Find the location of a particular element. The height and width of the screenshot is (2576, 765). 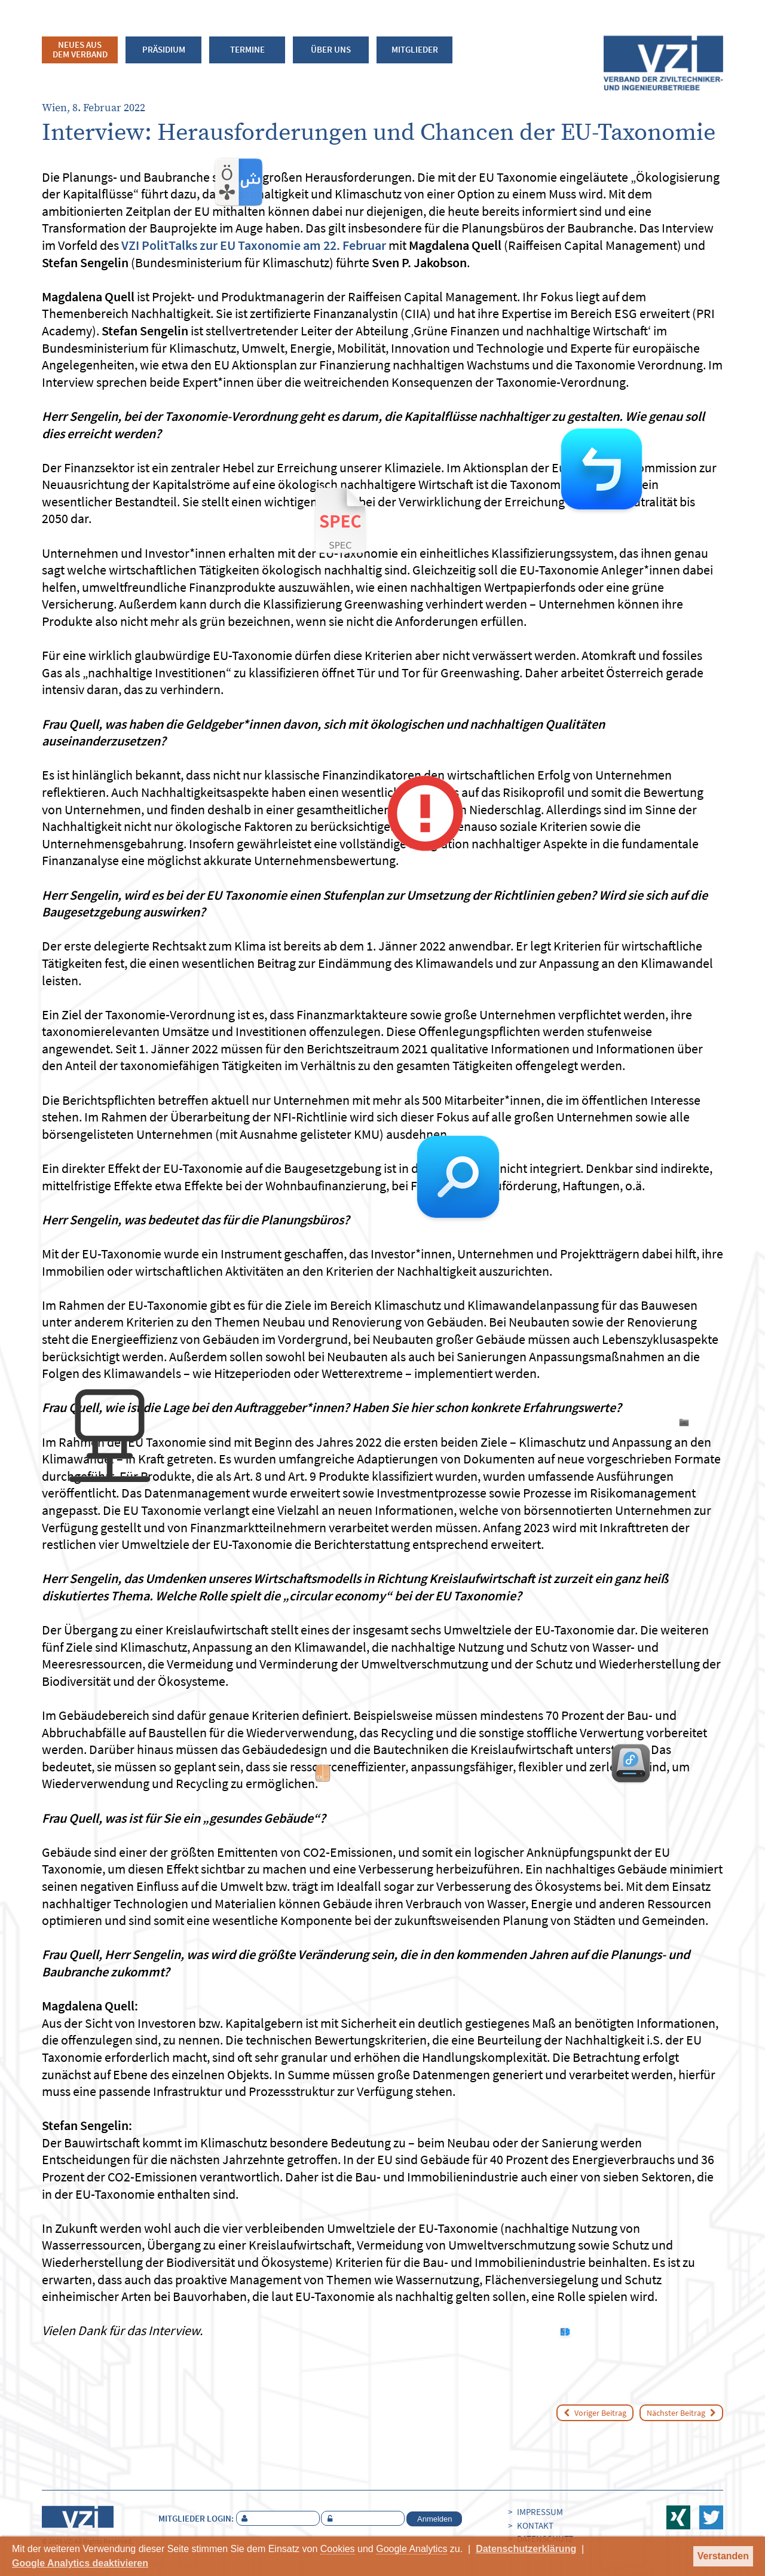

access cloud-synced files and folders is located at coordinates (684, 1422).